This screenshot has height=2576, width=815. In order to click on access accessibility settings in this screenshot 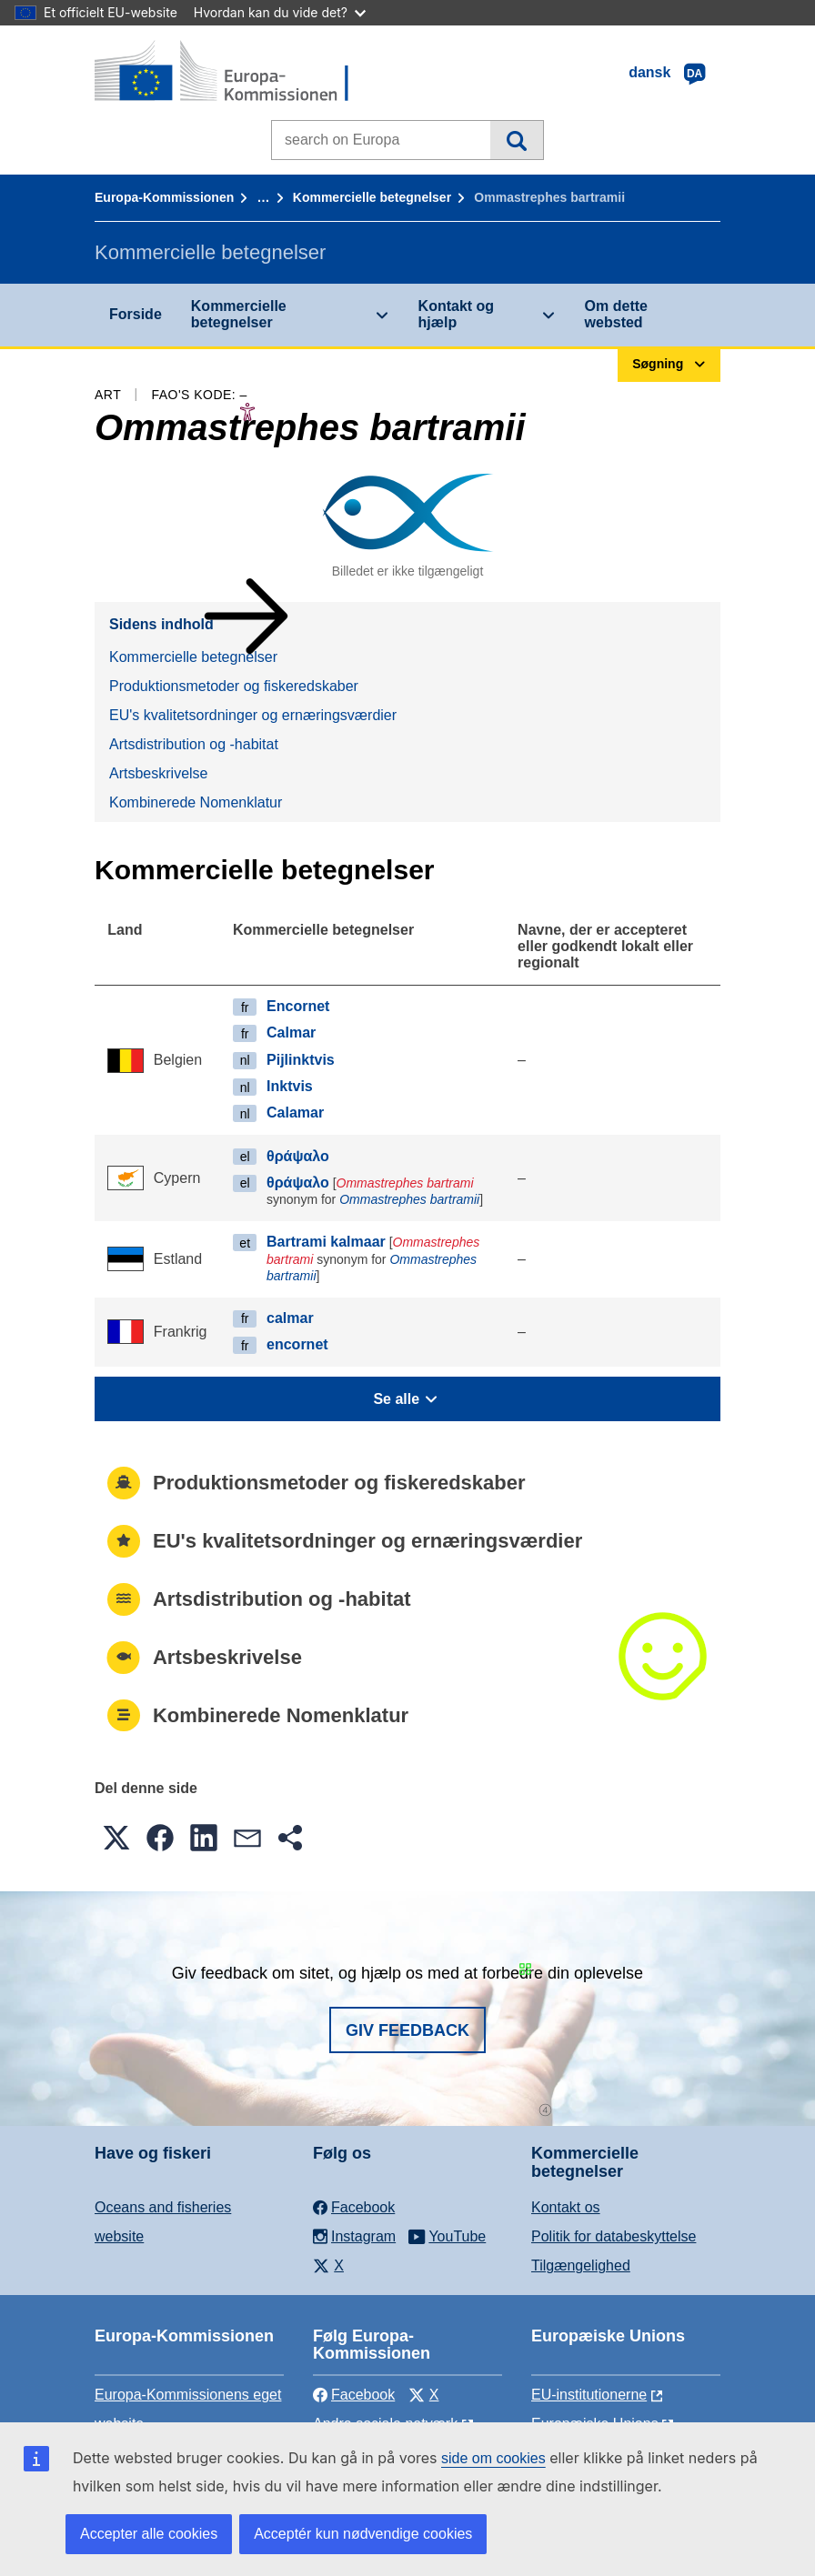, I will do `click(247, 412)`.